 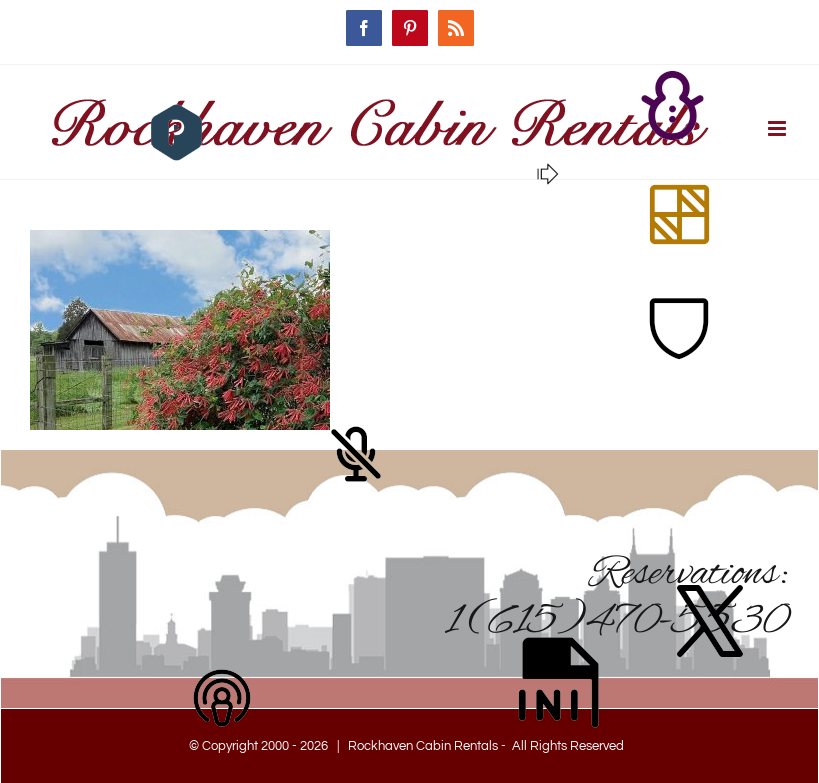 I want to click on indicates transparency or no background in image editing, so click(x=679, y=214).